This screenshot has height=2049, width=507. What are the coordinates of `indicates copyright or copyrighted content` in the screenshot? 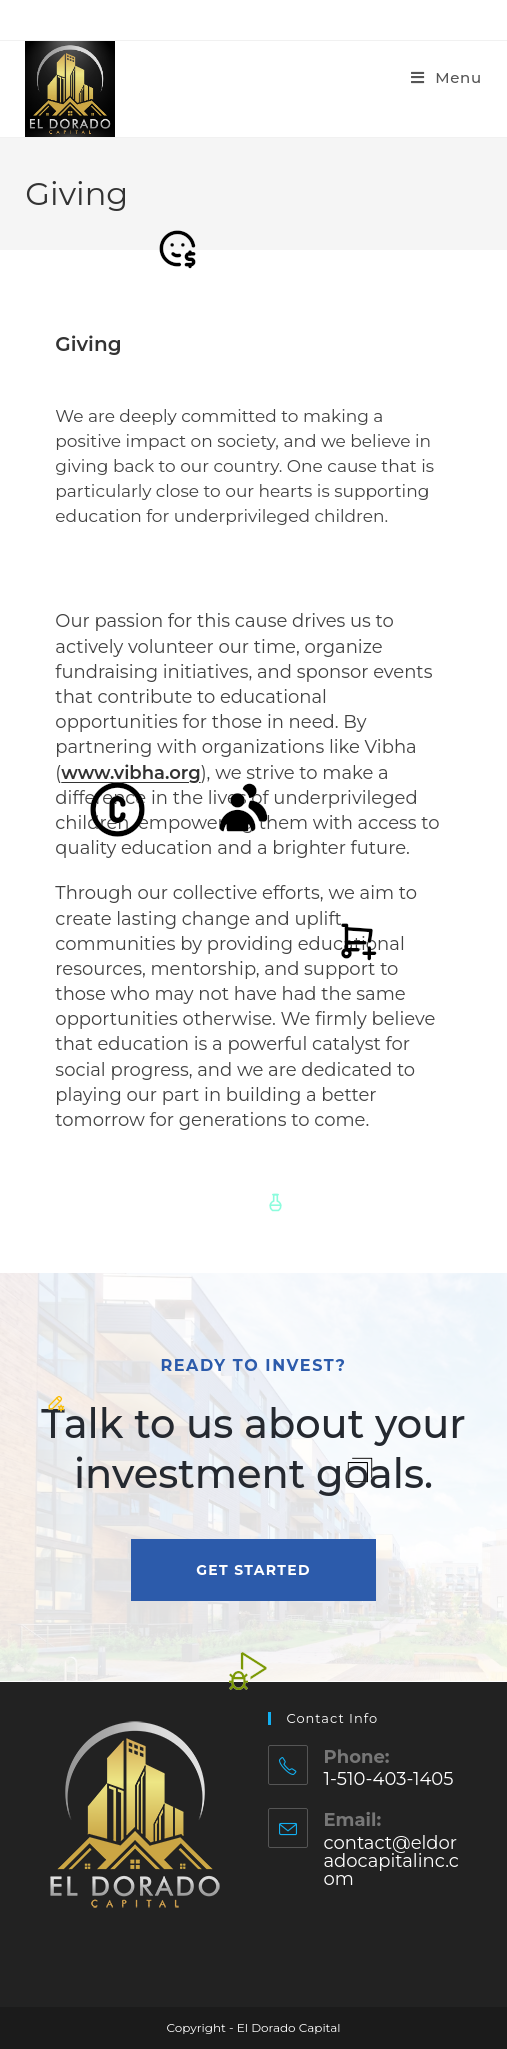 It's located at (117, 809).